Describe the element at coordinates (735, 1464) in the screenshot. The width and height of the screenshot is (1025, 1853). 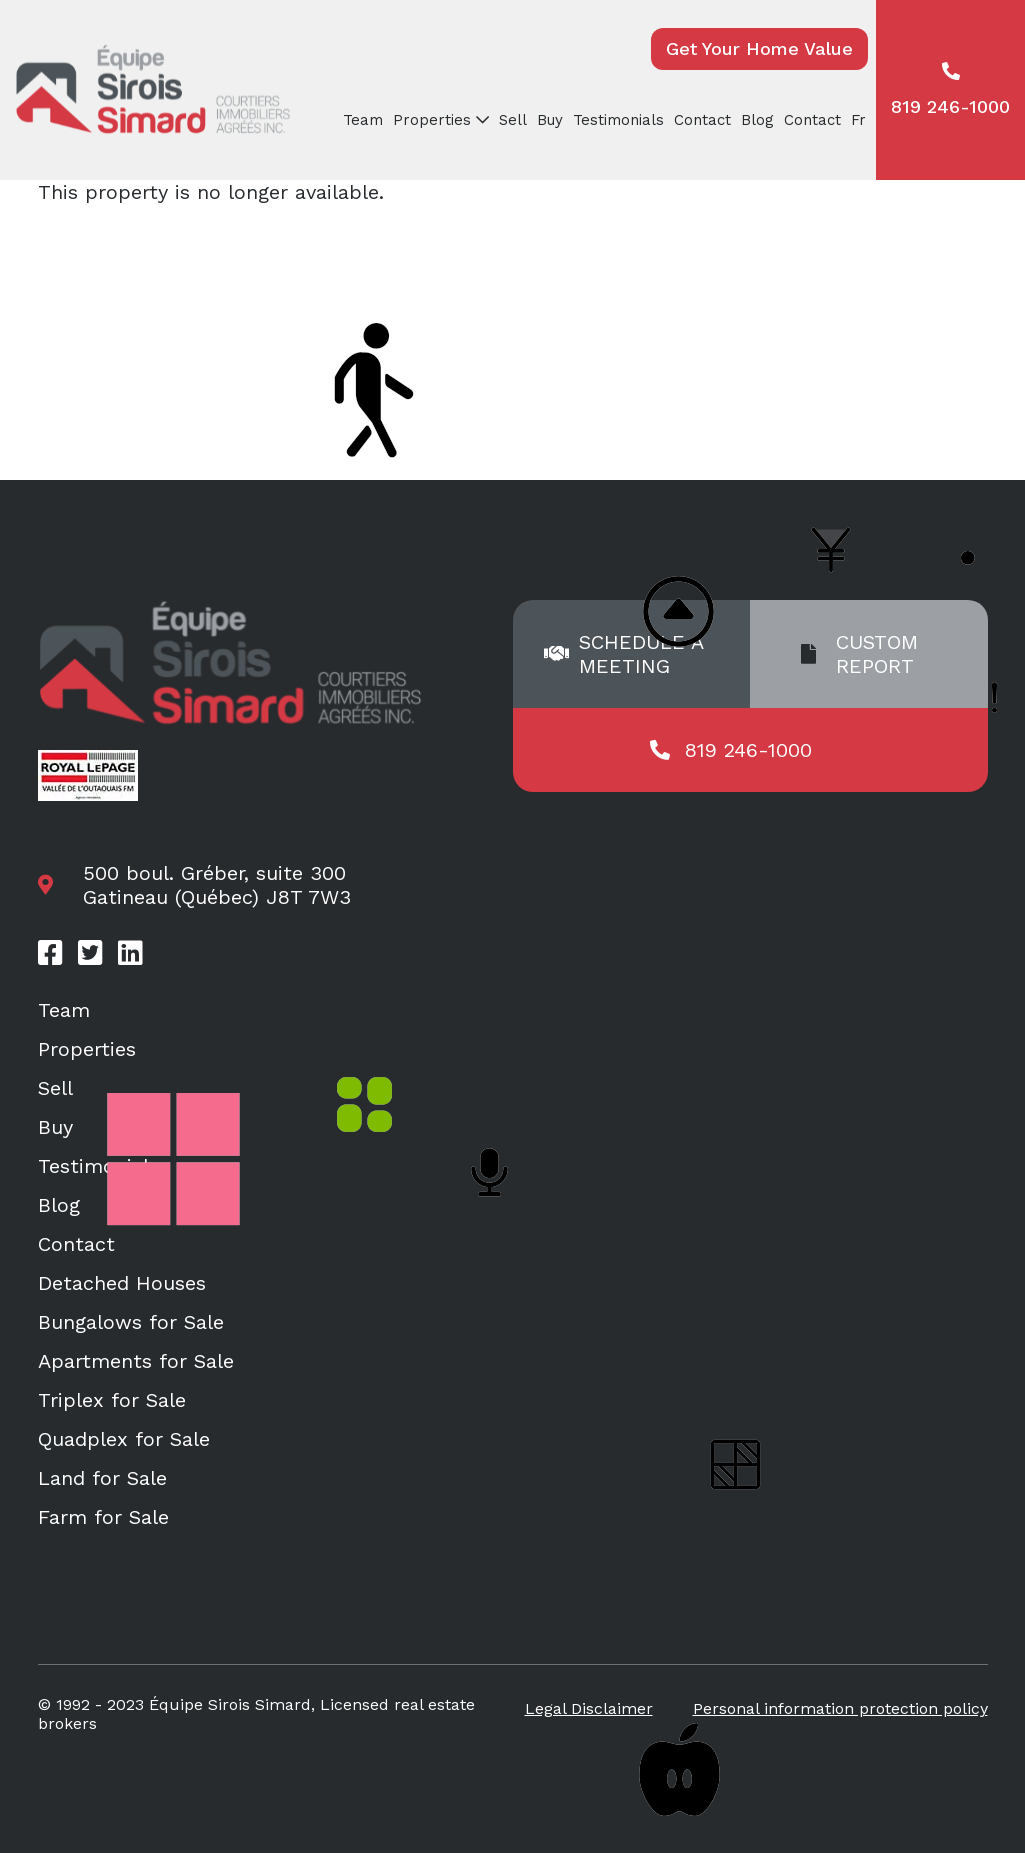
I see `indicates transparency in image editing` at that location.